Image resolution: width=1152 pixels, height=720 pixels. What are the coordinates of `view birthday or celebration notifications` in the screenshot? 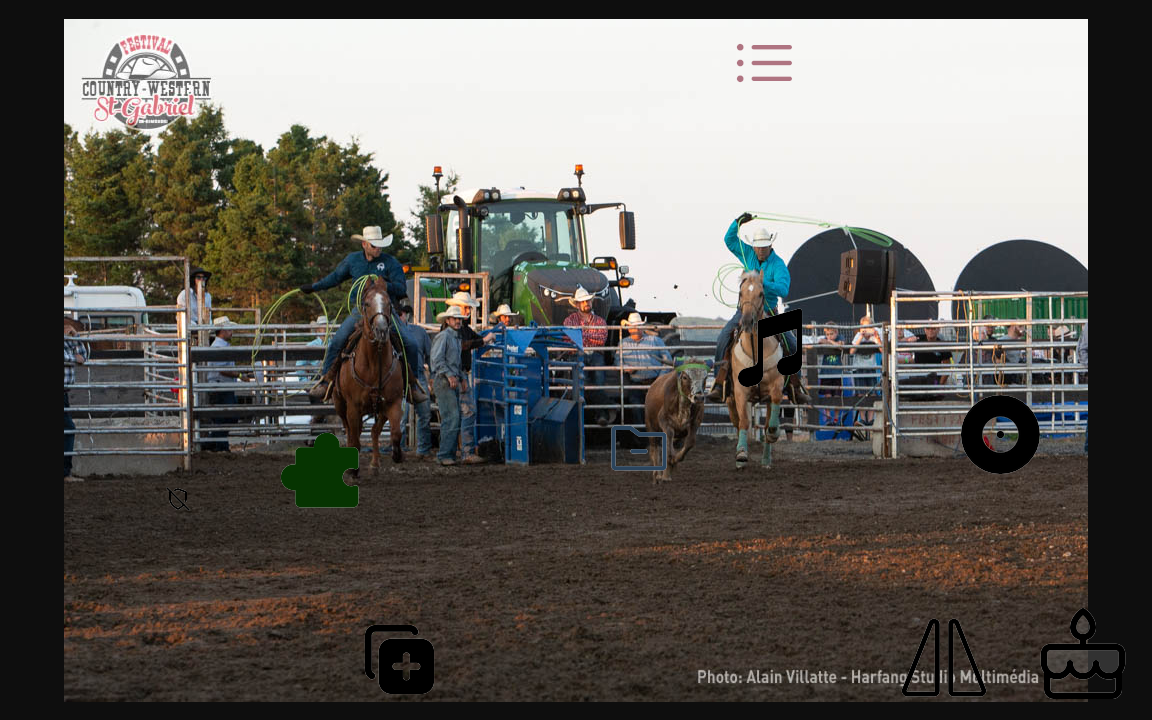 It's located at (1083, 660).